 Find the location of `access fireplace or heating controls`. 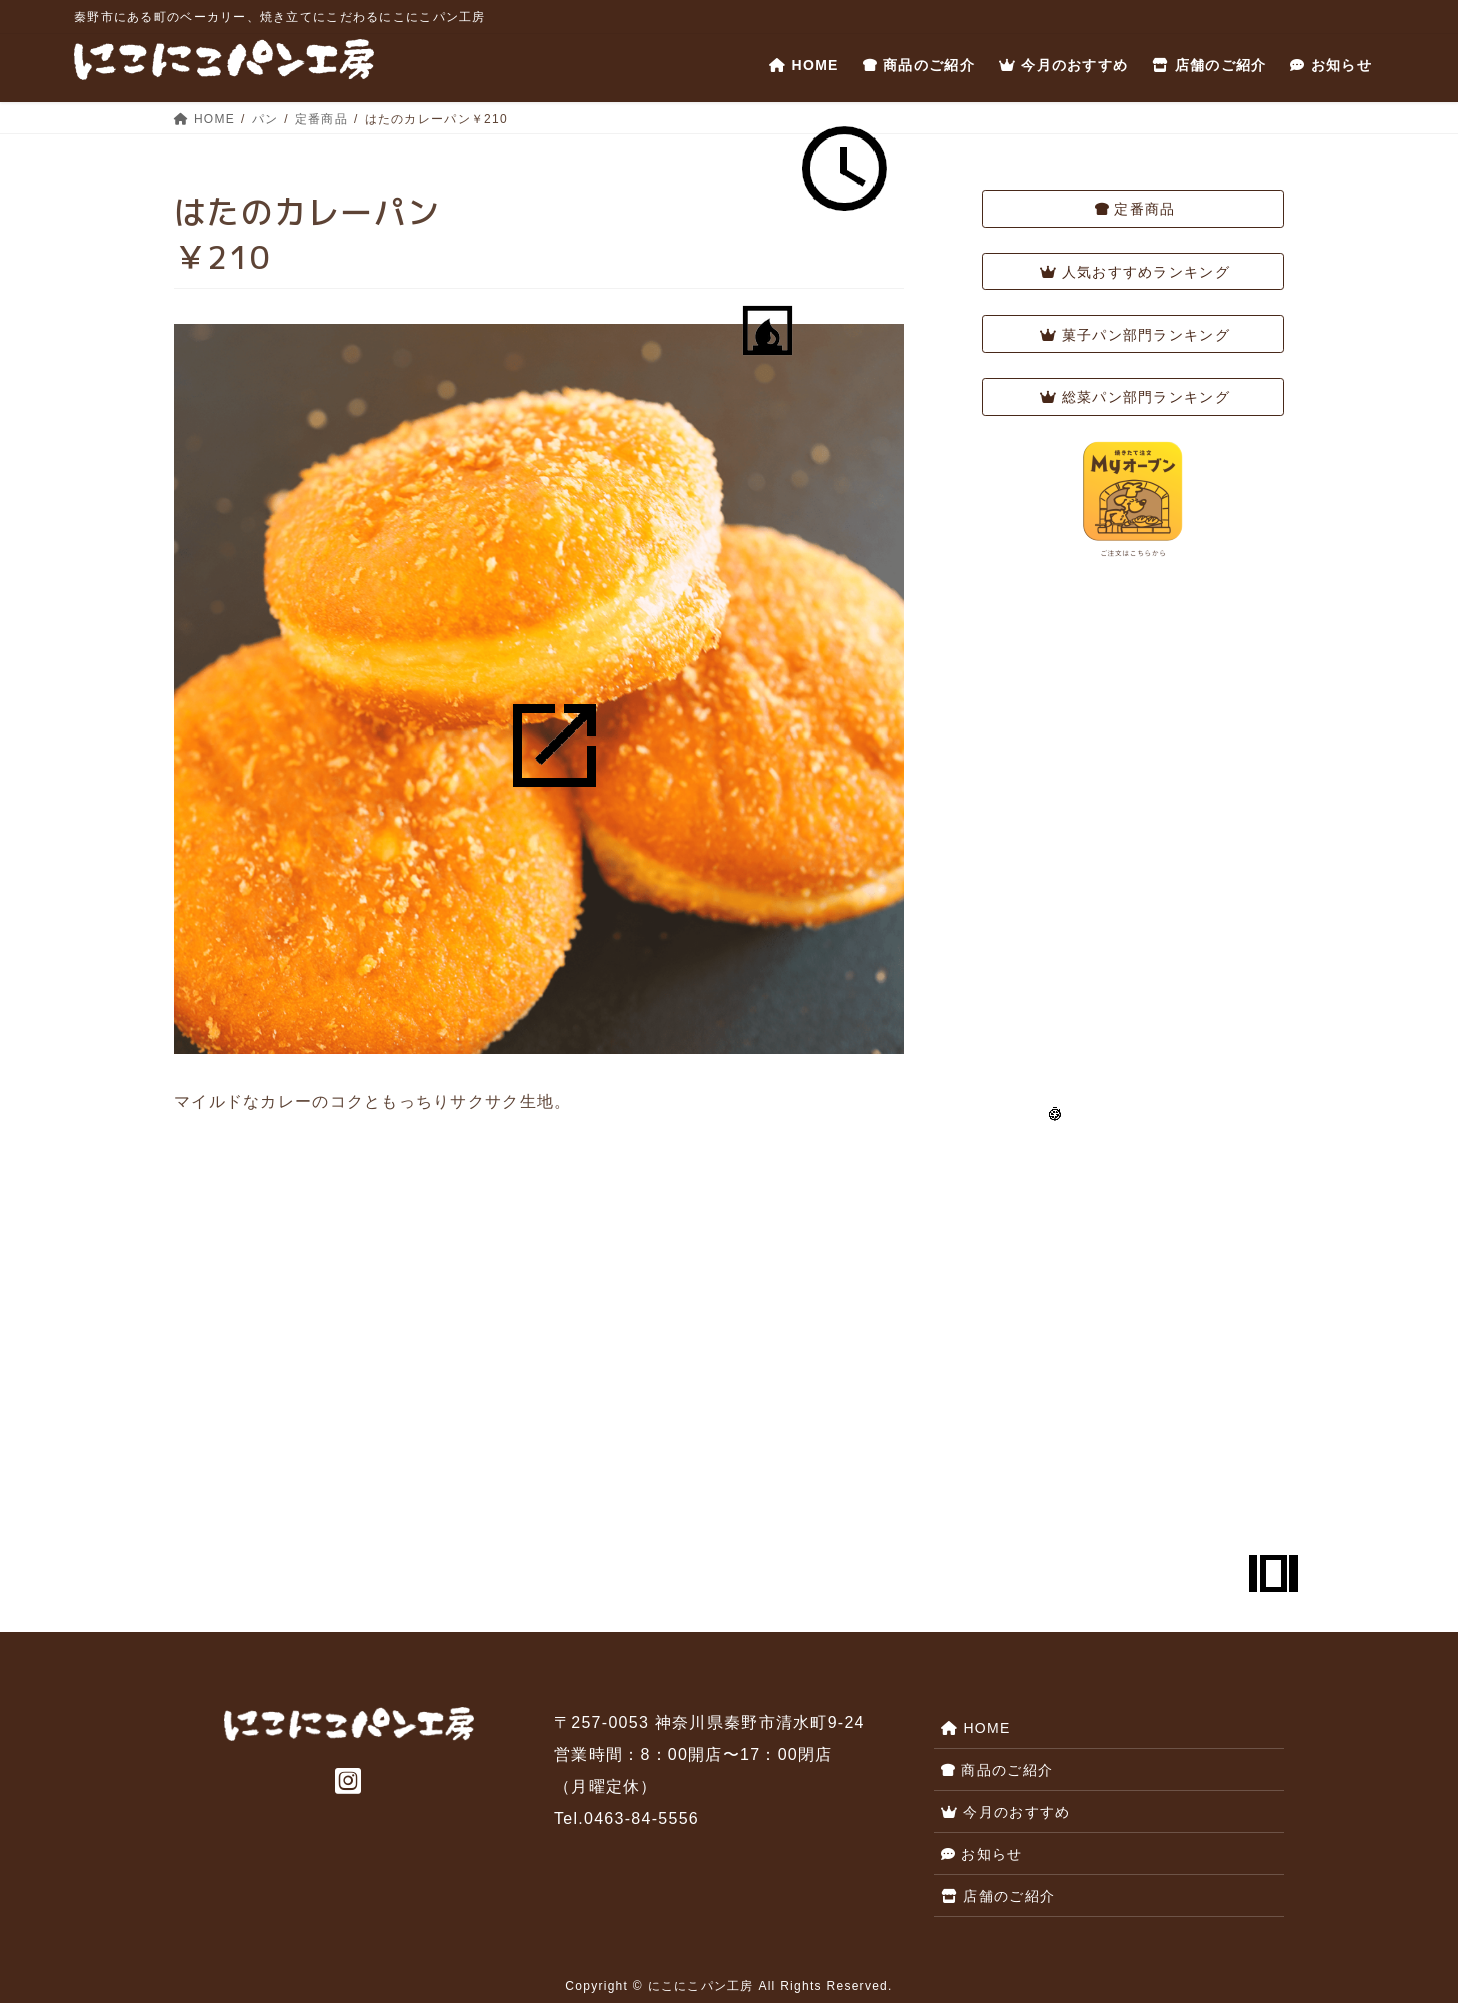

access fireplace or heating controls is located at coordinates (767, 330).